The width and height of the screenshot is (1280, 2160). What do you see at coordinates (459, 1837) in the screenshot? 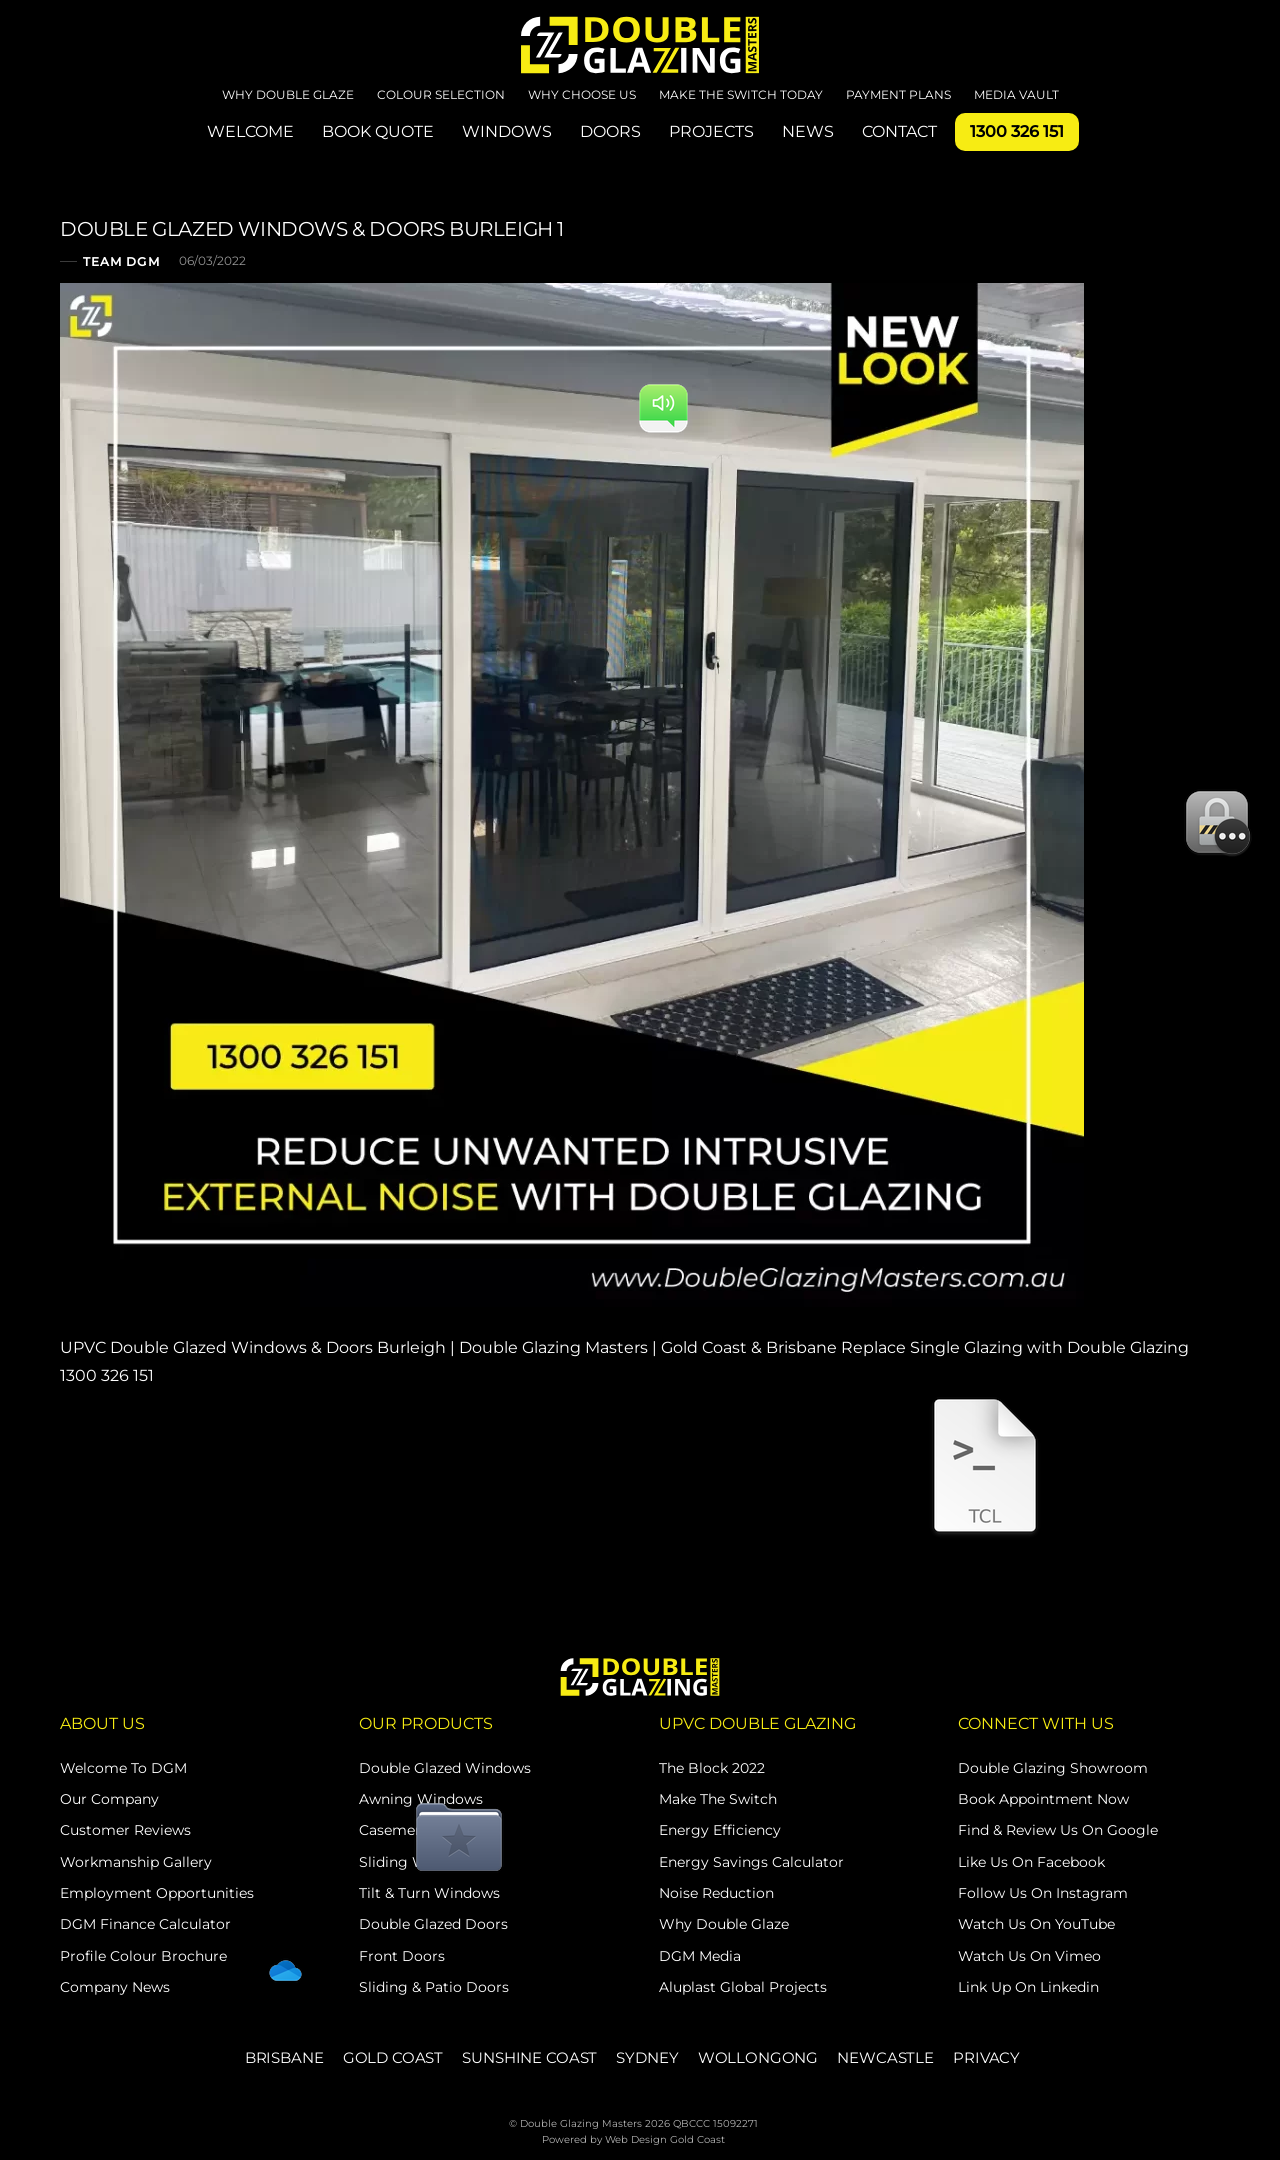
I see `open bookmarked or favorite files` at bounding box center [459, 1837].